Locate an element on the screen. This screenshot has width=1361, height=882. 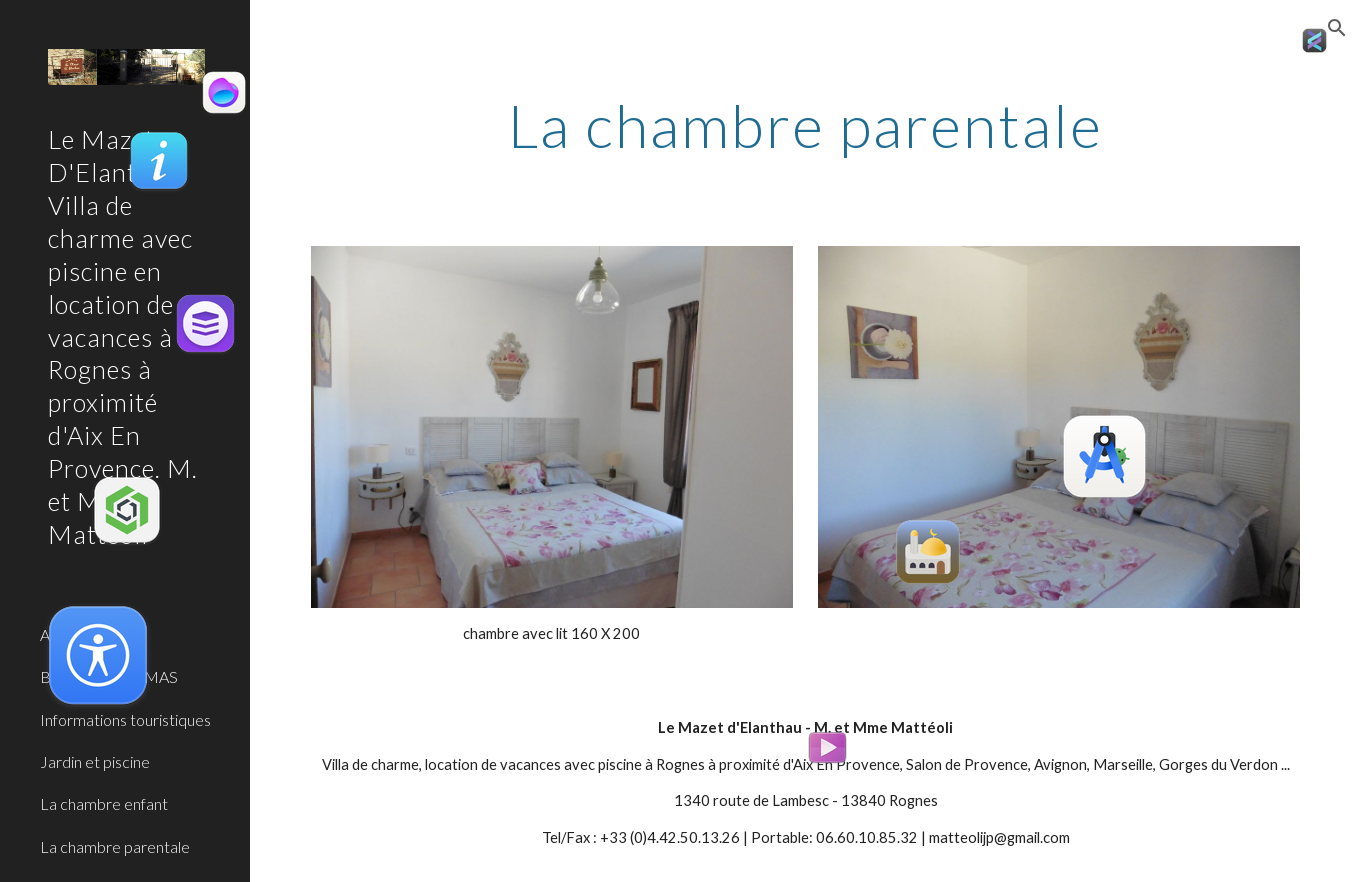
open the helix app is located at coordinates (1314, 40).